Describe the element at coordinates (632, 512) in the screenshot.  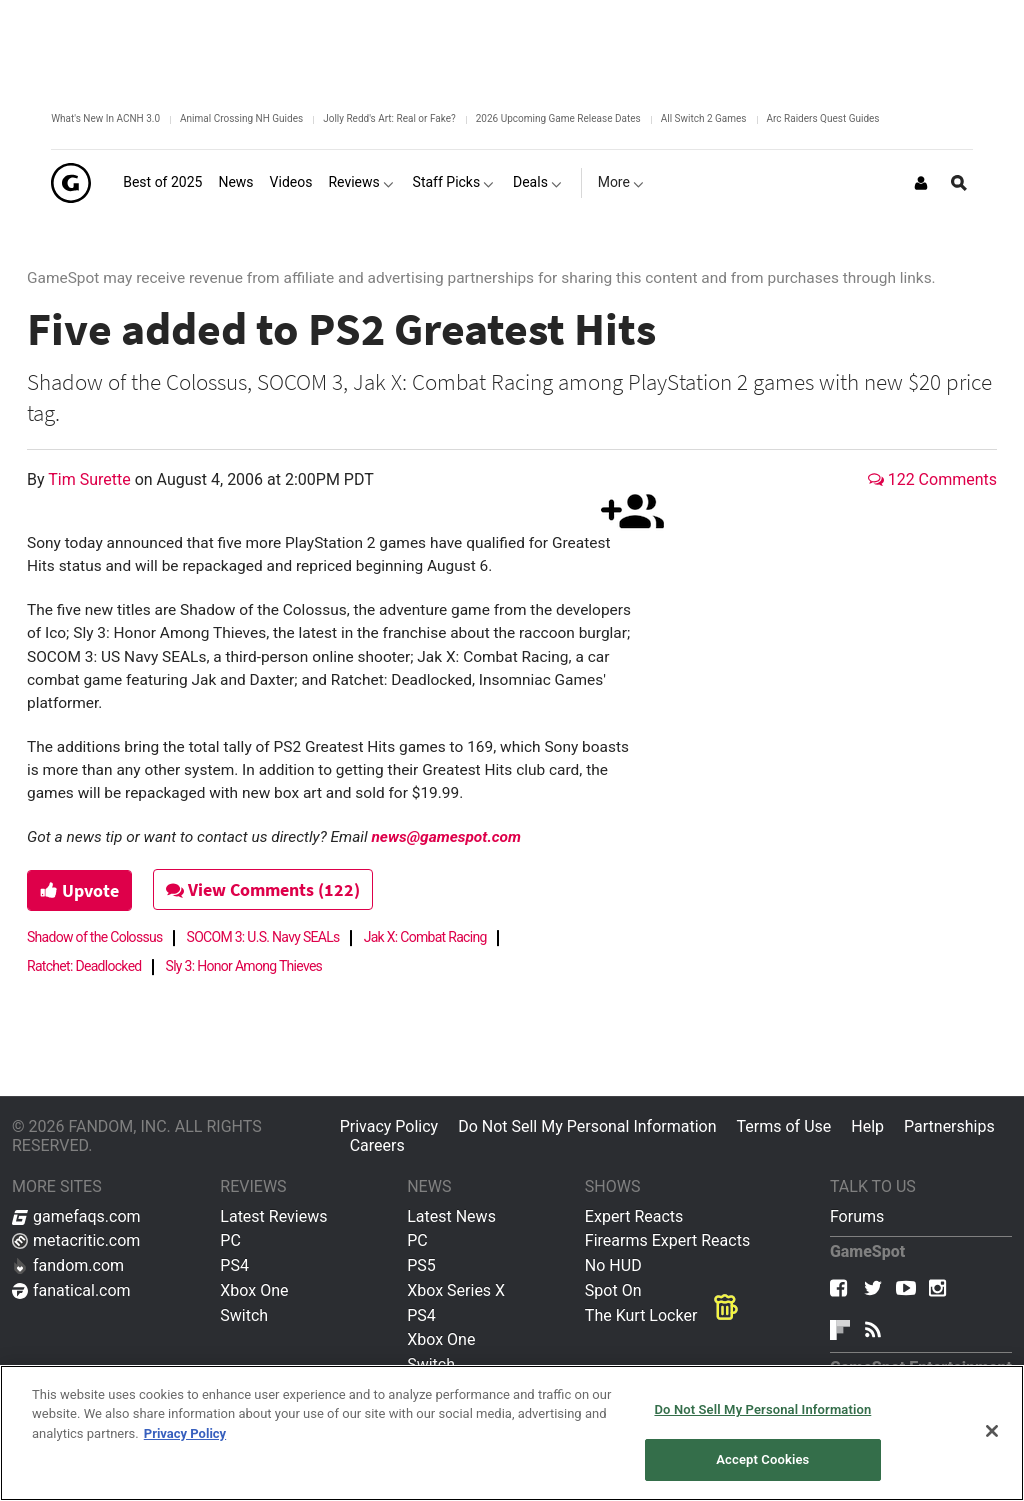
I see `add a new member to the group` at that location.